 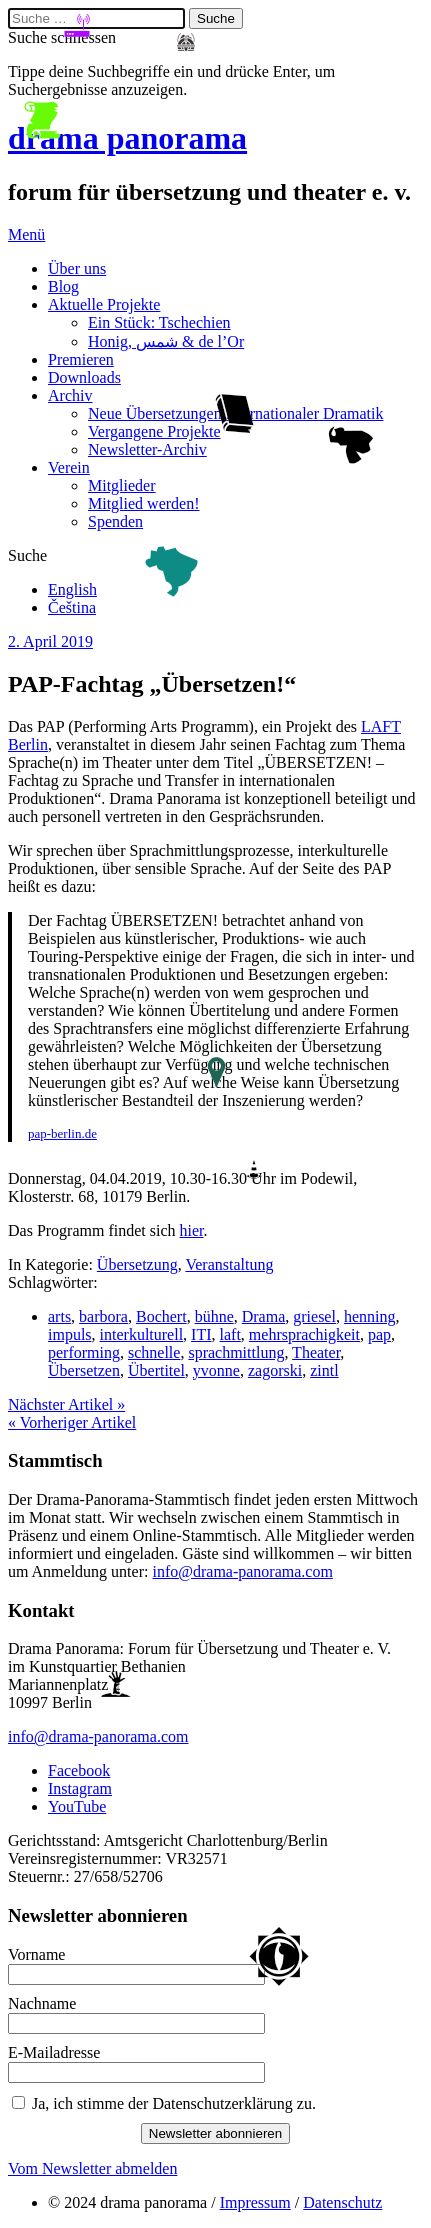 I want to click on access wifi router settings, so click(x=77, y=26).